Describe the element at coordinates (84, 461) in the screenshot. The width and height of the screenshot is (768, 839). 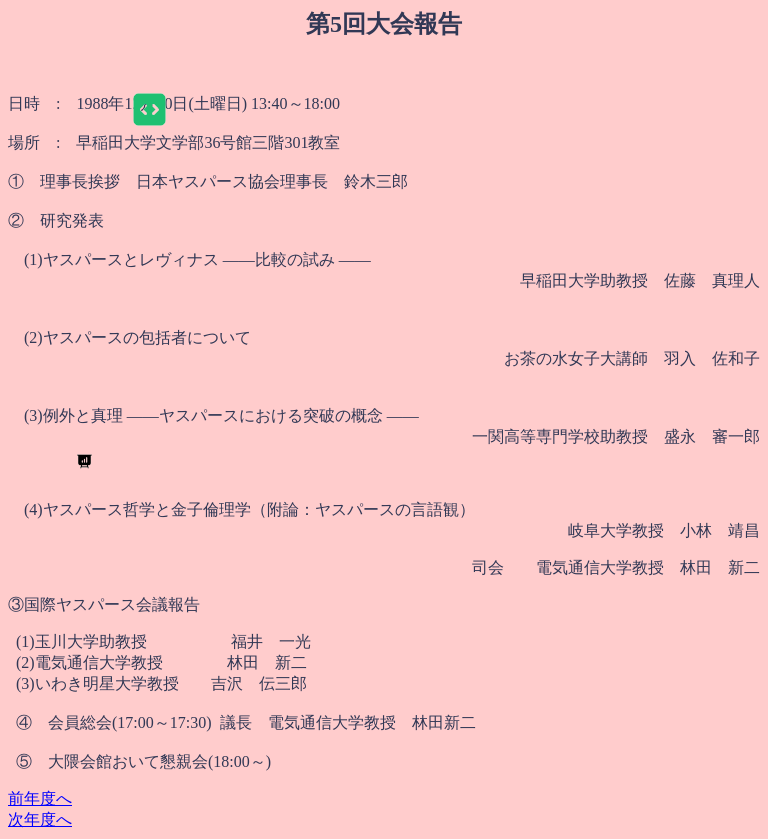
I see `view presentation or slideshow` at that location.